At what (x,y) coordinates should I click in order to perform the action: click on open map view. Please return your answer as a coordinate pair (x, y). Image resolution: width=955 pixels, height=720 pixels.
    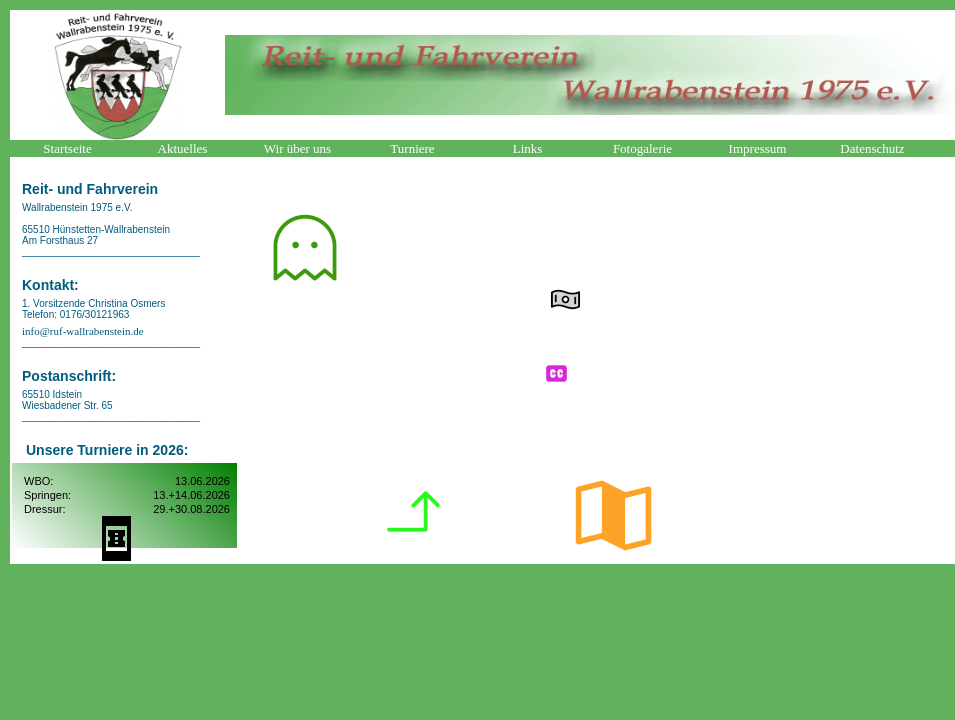
    Looking at the image, I should click on (613, 515).